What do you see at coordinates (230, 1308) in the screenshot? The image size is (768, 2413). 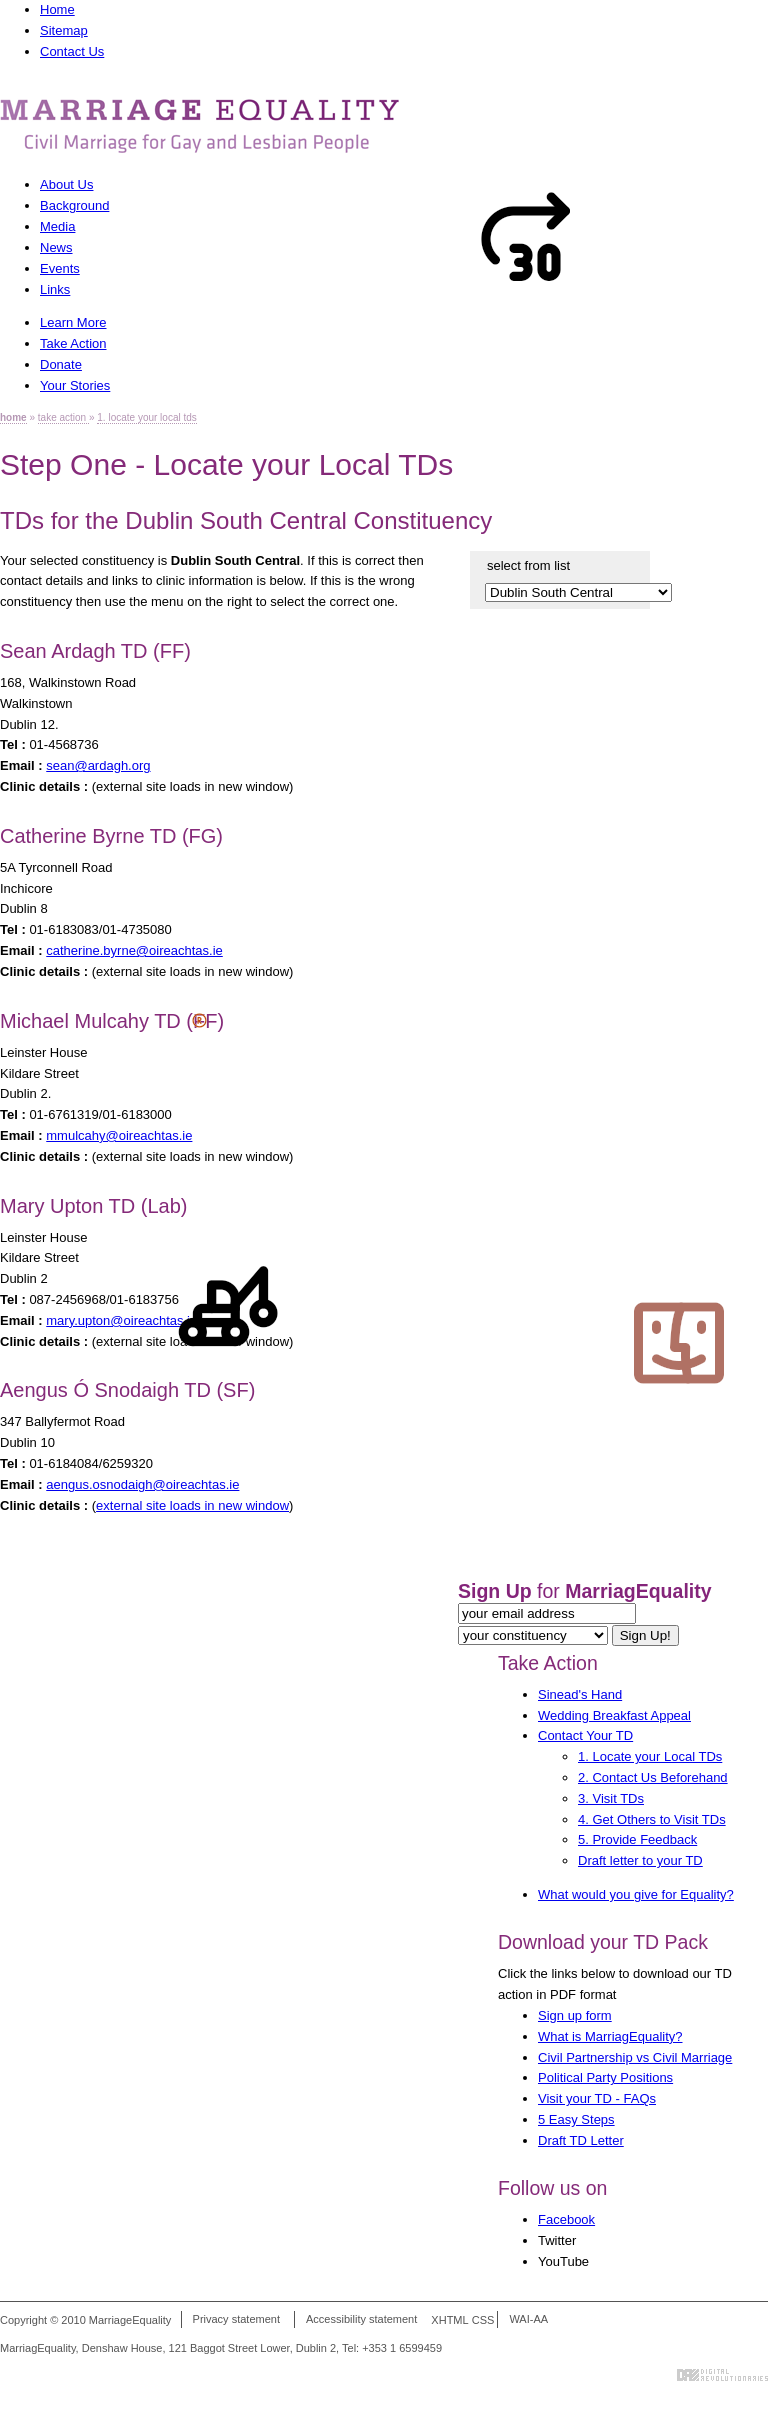 I see `demolition or destruction tool` at bounding box center [230, 1308].